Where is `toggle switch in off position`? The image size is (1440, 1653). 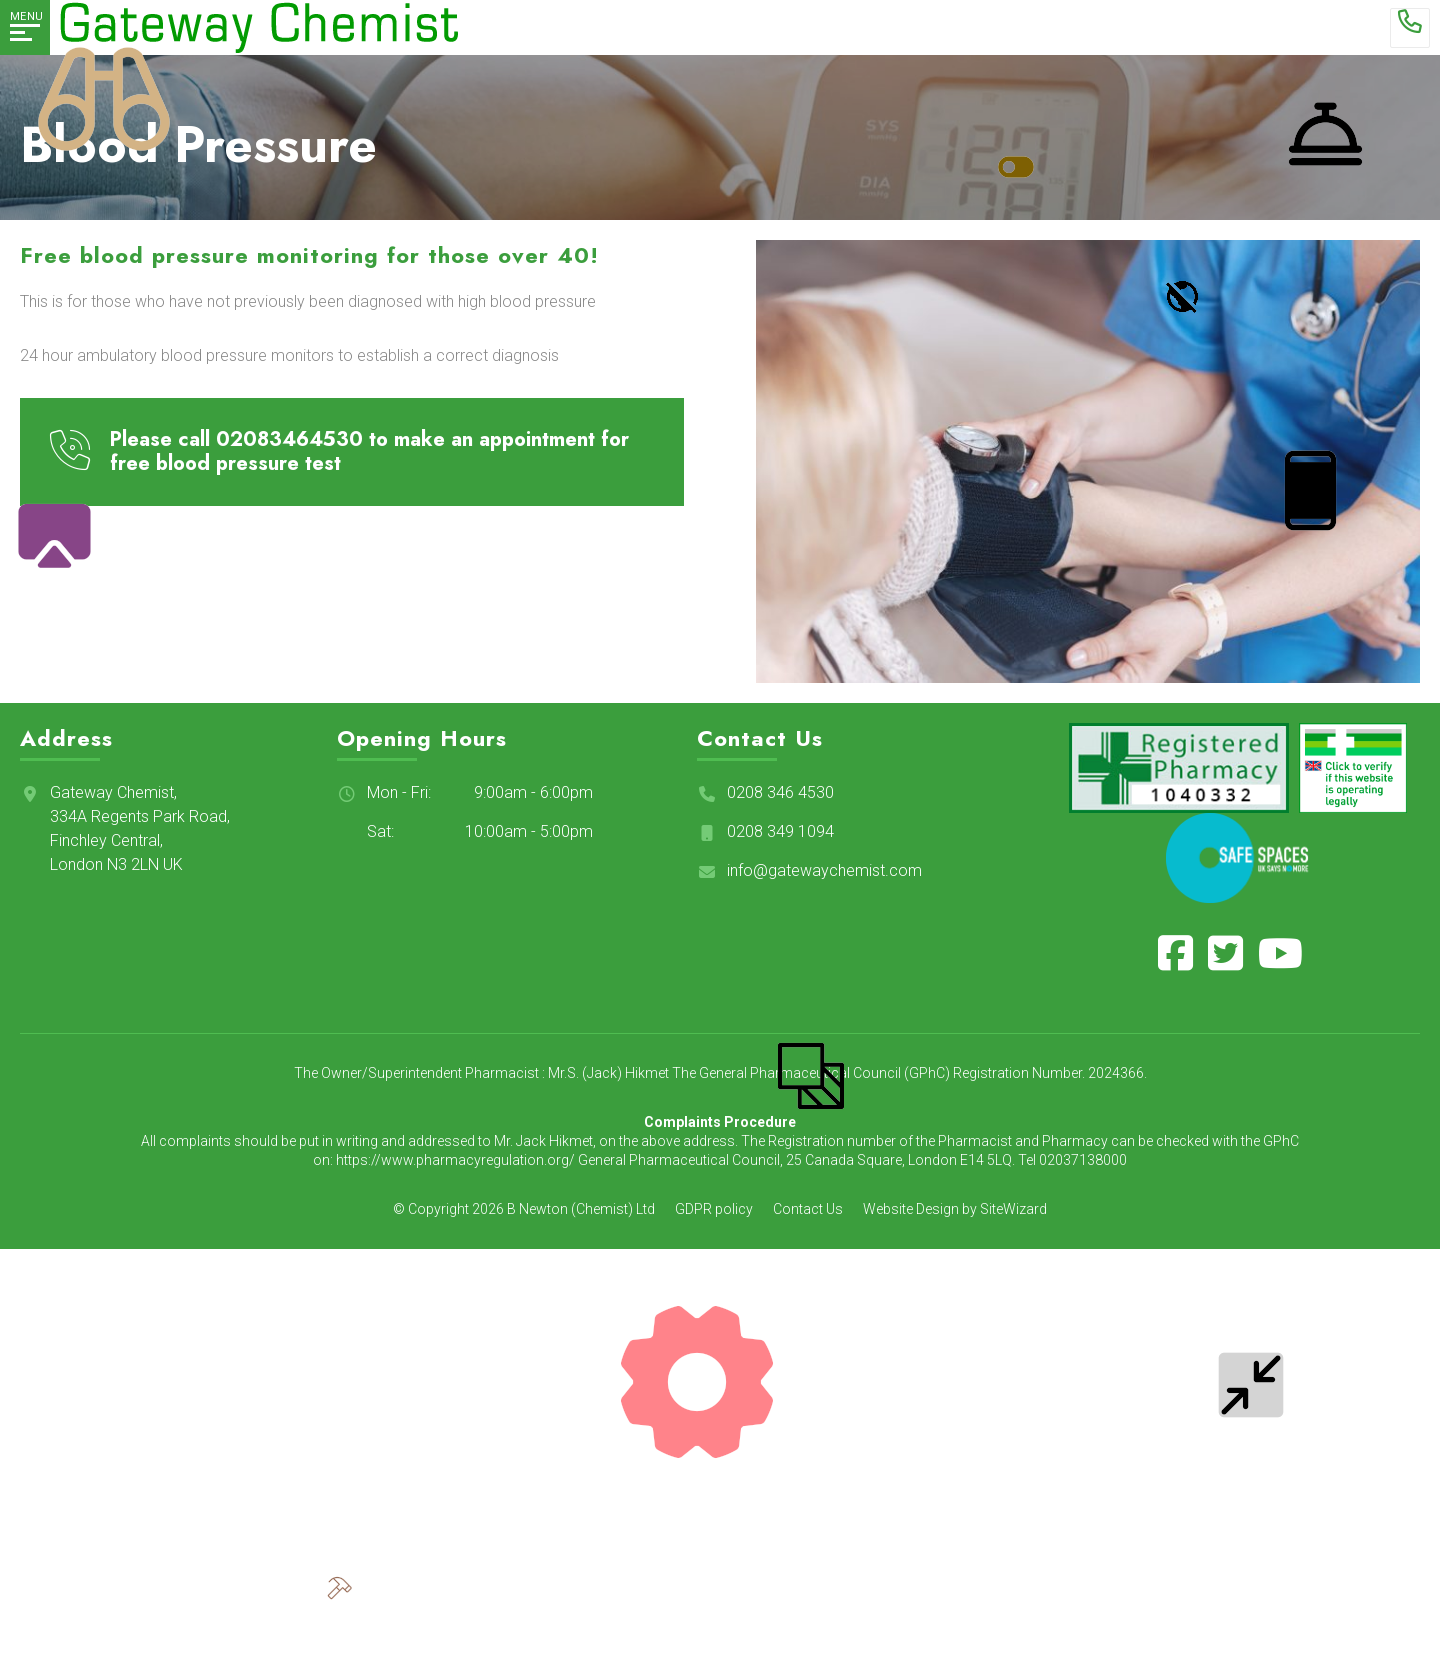
toggle switch in off position is located at coordinates (1016, 167).